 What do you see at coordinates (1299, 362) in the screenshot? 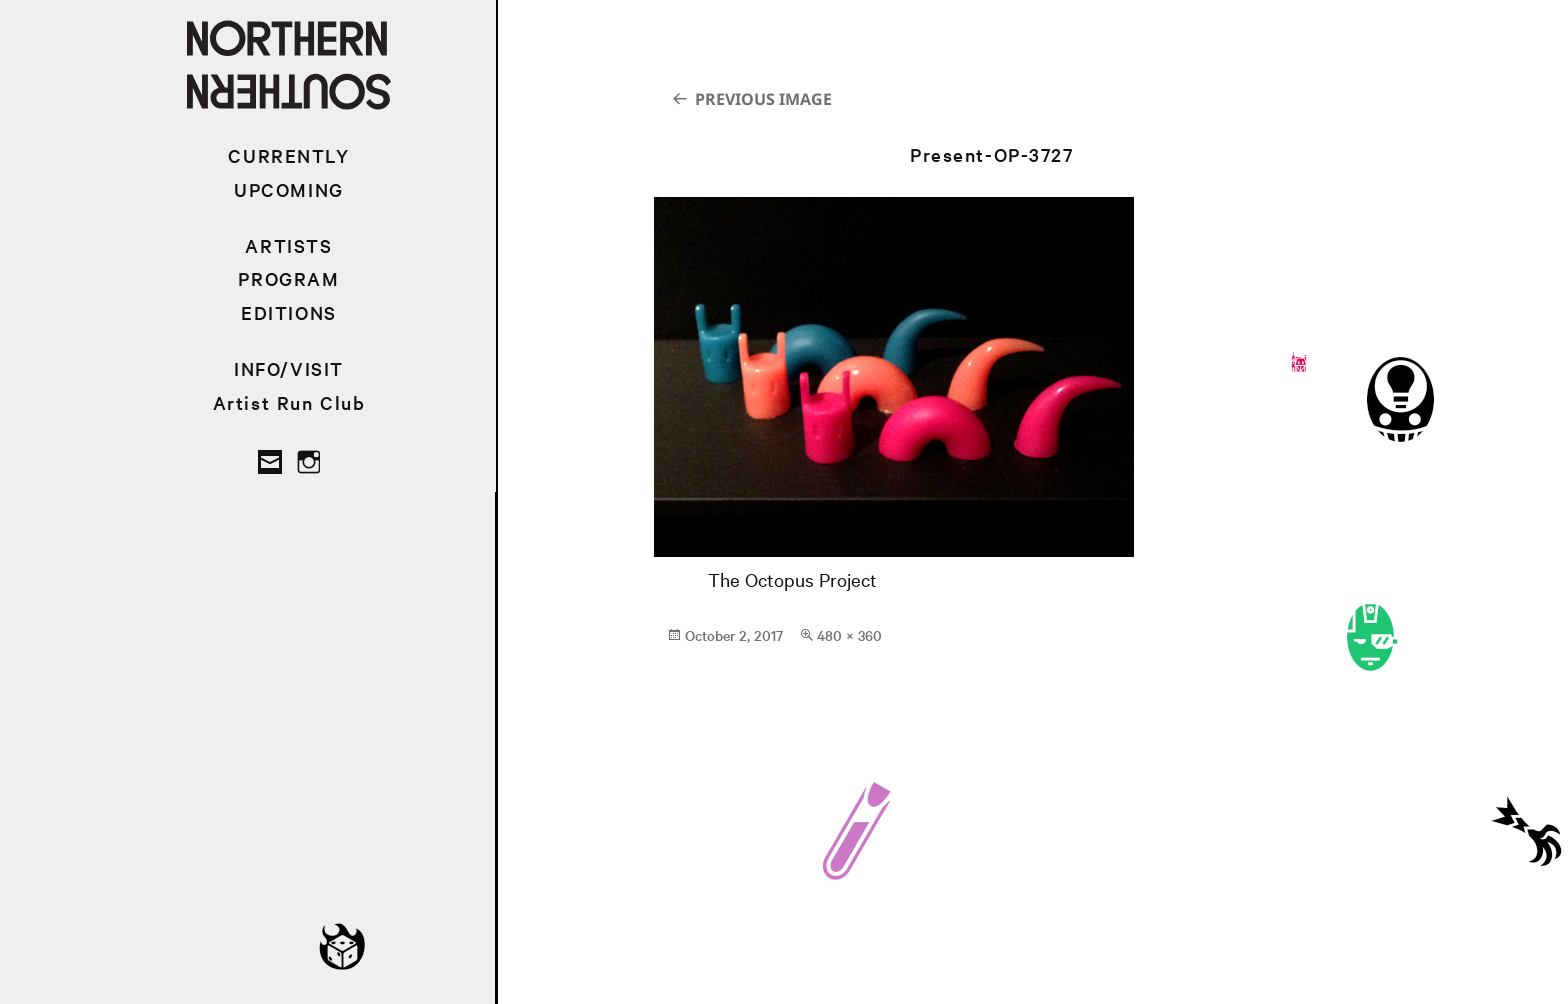
I see `access the village or town area` at bounding box center [1299, 362].